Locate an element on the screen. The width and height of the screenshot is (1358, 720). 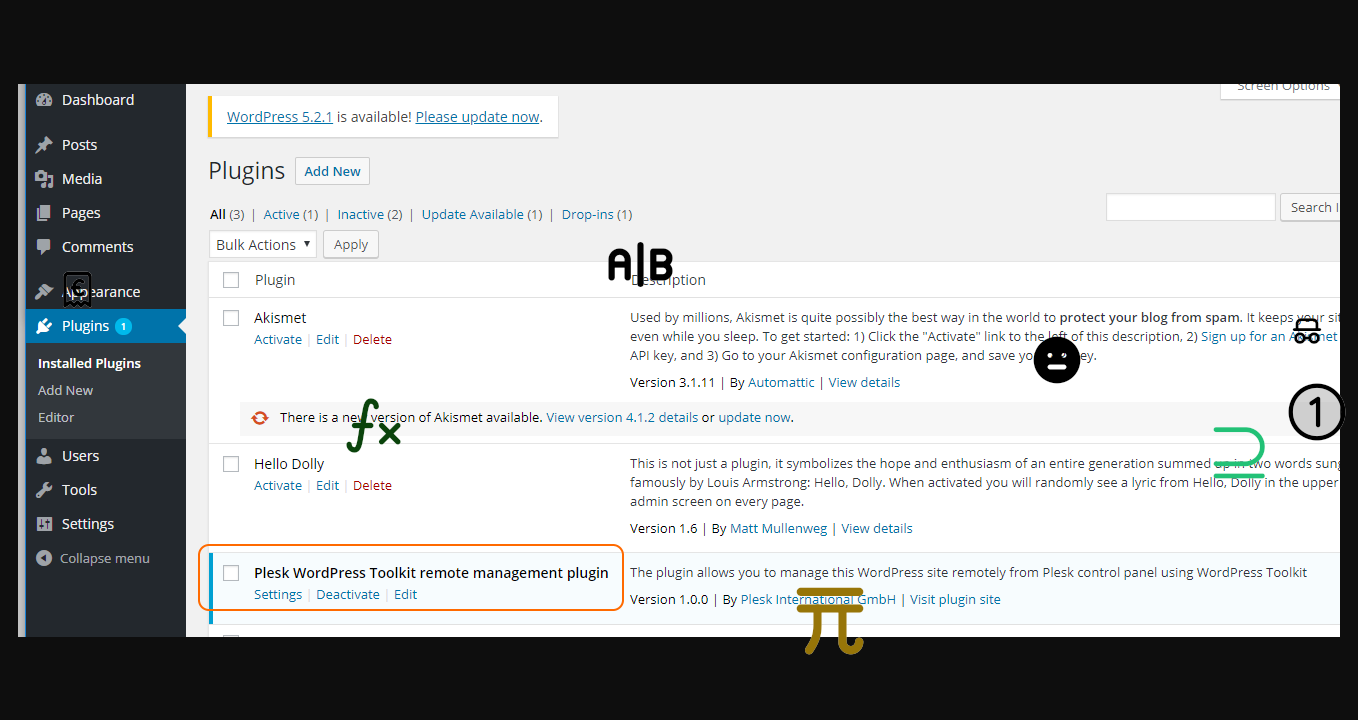
indicates a superset relationship in mathematical notation is located at coordinates (1238, 454).